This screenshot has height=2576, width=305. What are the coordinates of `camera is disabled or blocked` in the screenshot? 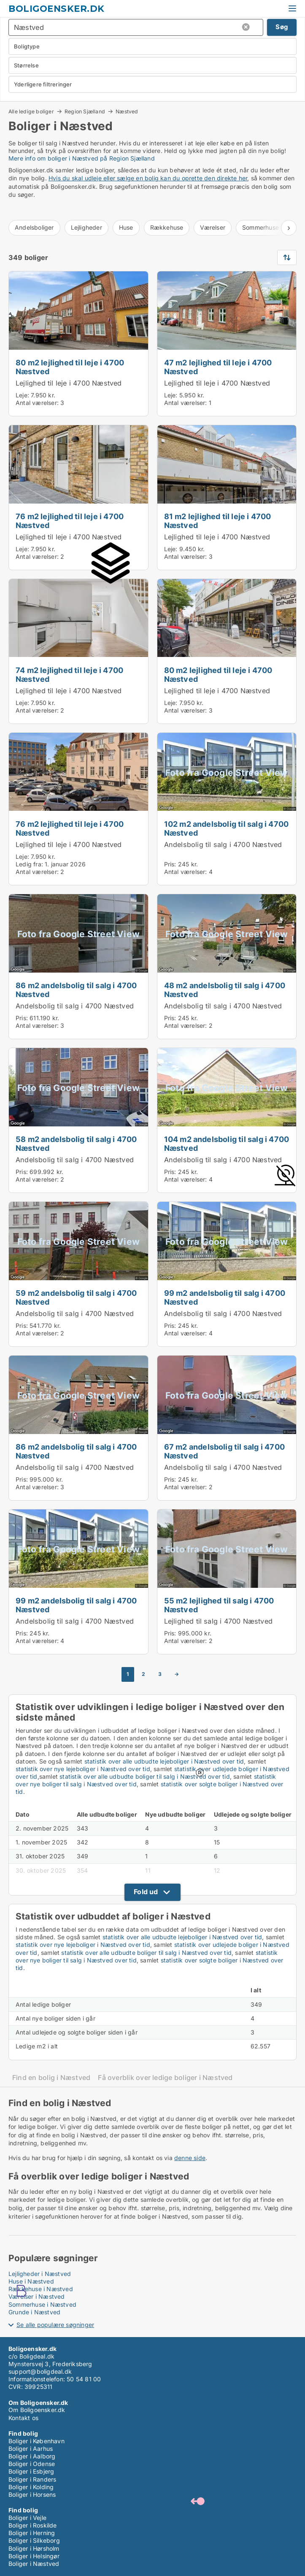 It's located at (286, 1176).